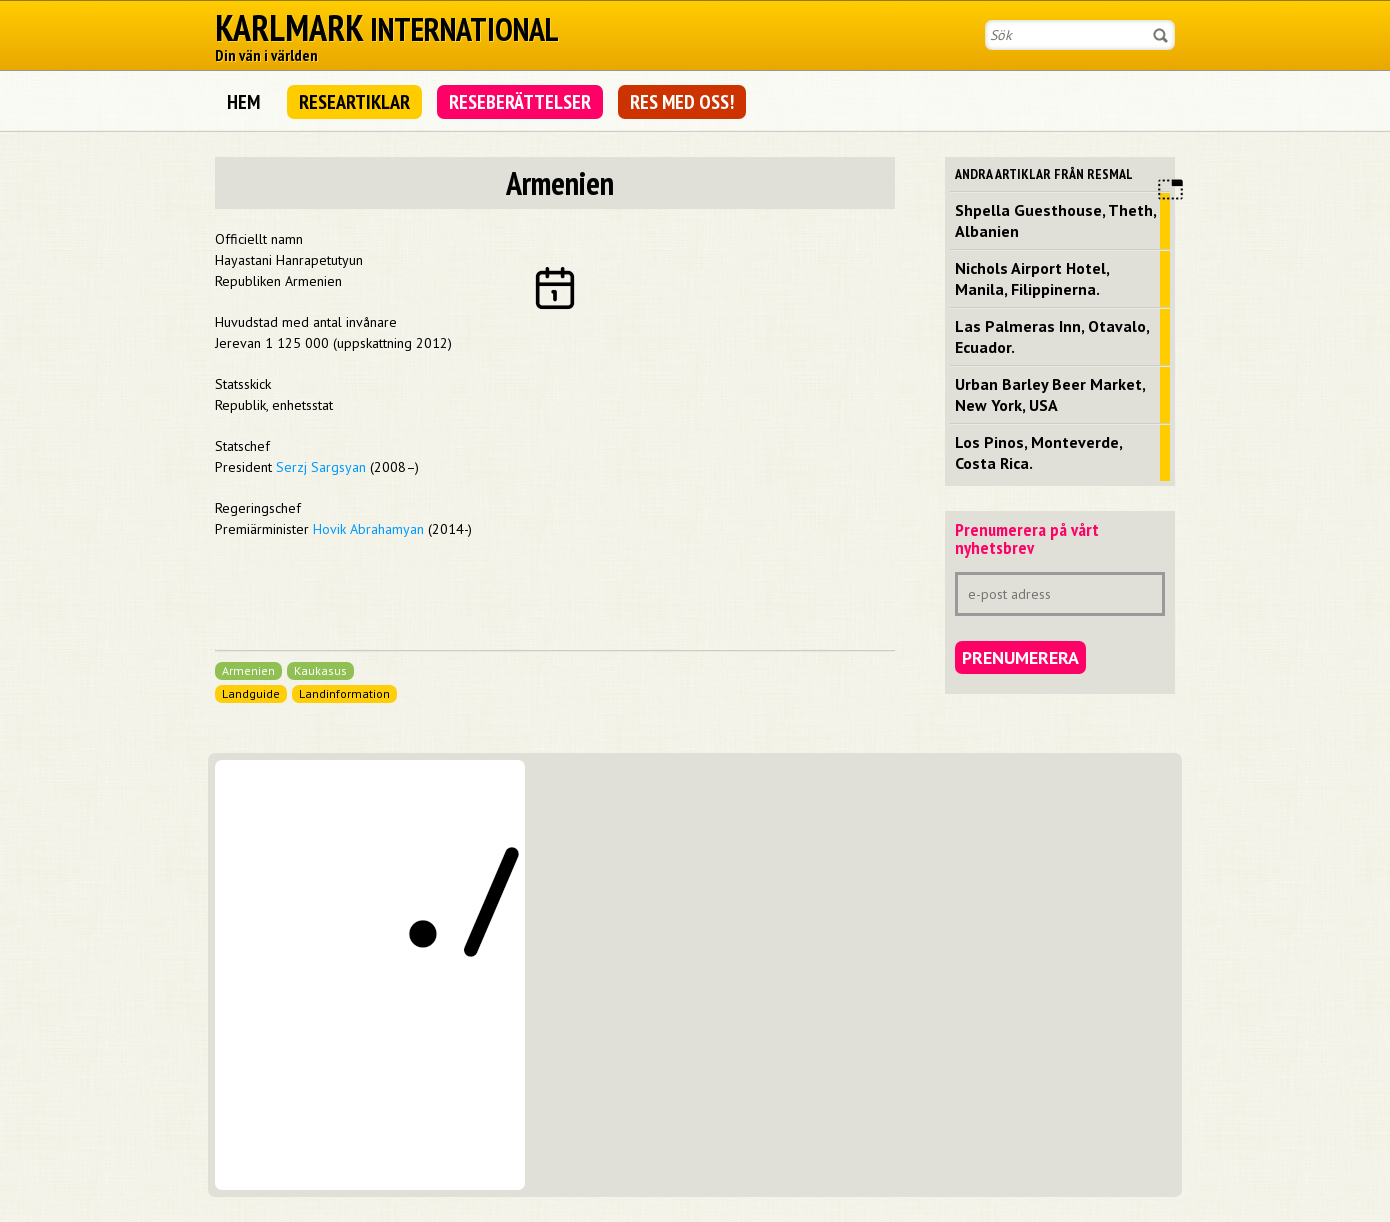  Describe the element at coordinates (1170, 189) in the screenshot. I see `an inactive or background browser tab` at that location.